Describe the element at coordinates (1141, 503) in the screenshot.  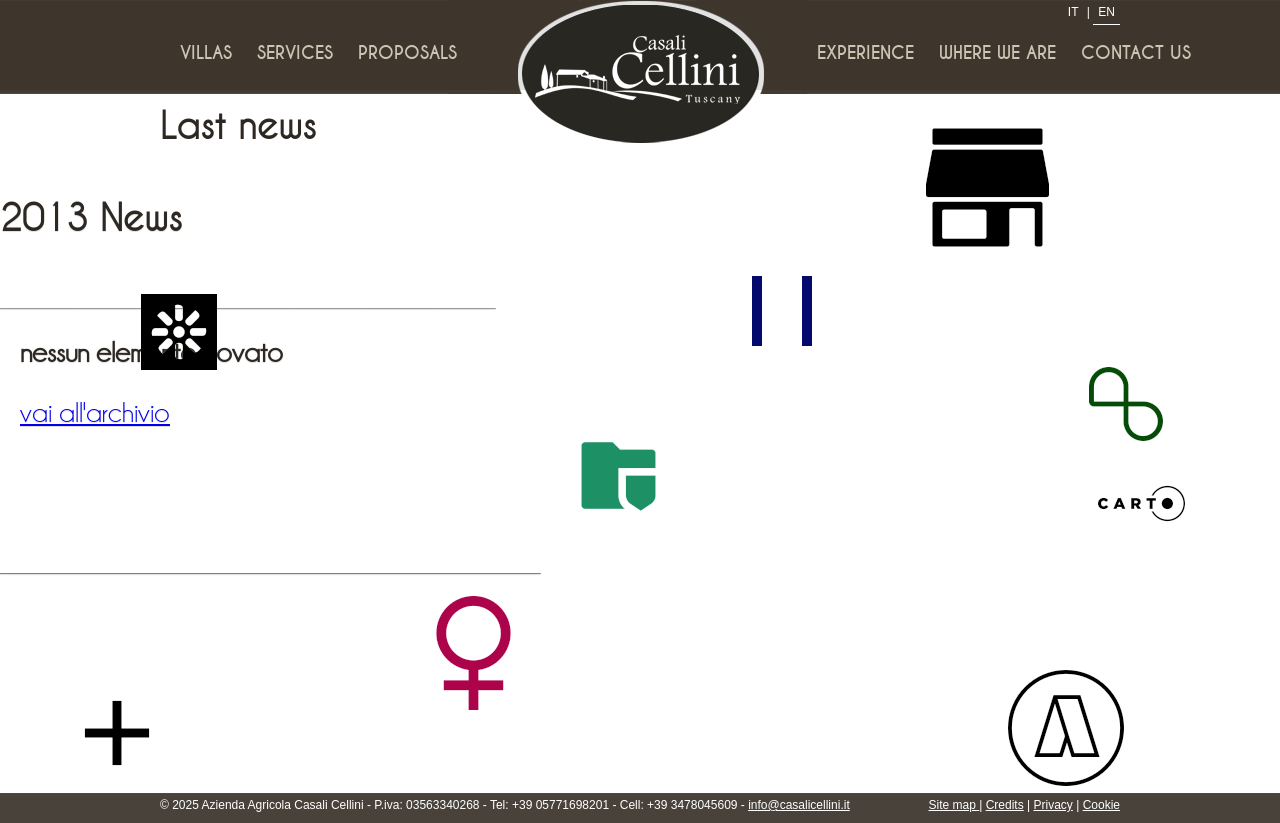
I see `CARTO mapping platform logo` at that location.